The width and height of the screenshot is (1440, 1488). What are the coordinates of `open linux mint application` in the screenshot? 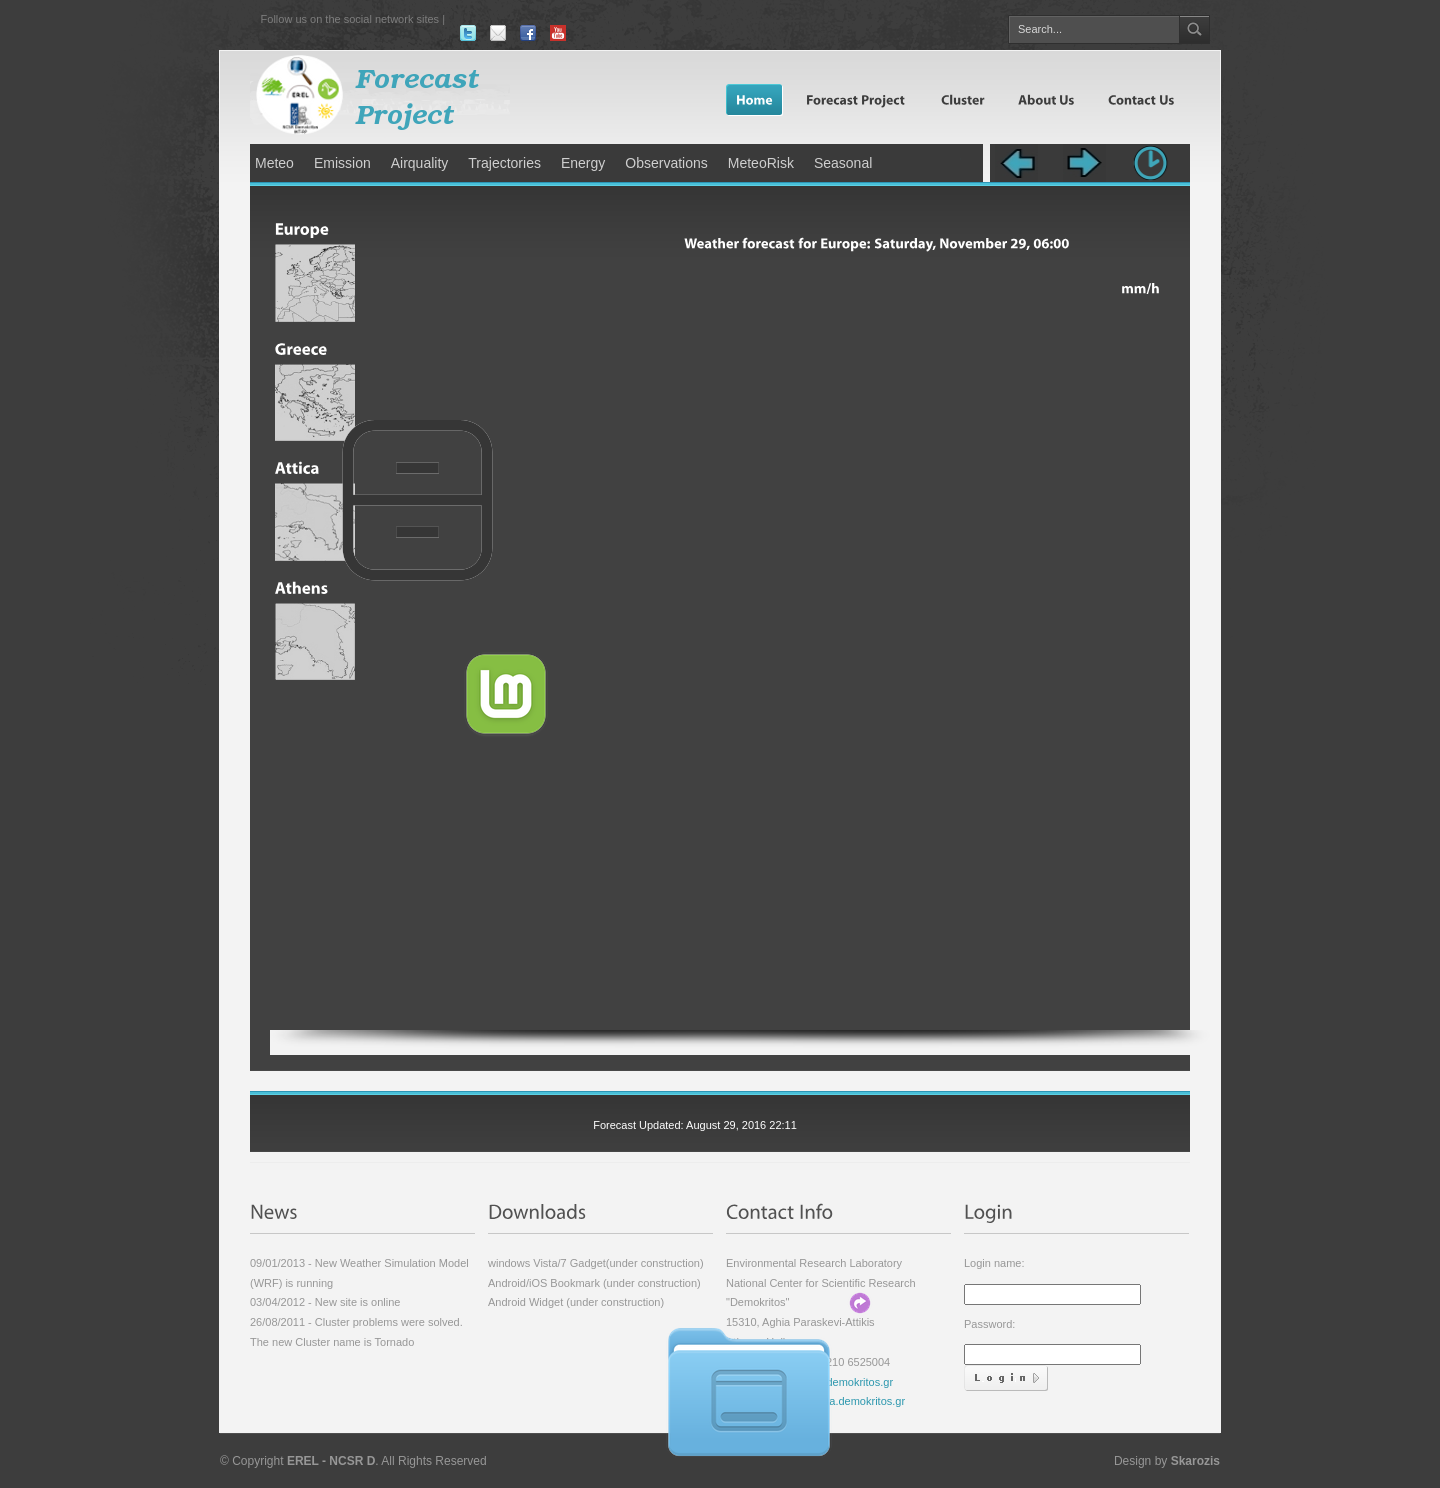 It's located at (506, 694).